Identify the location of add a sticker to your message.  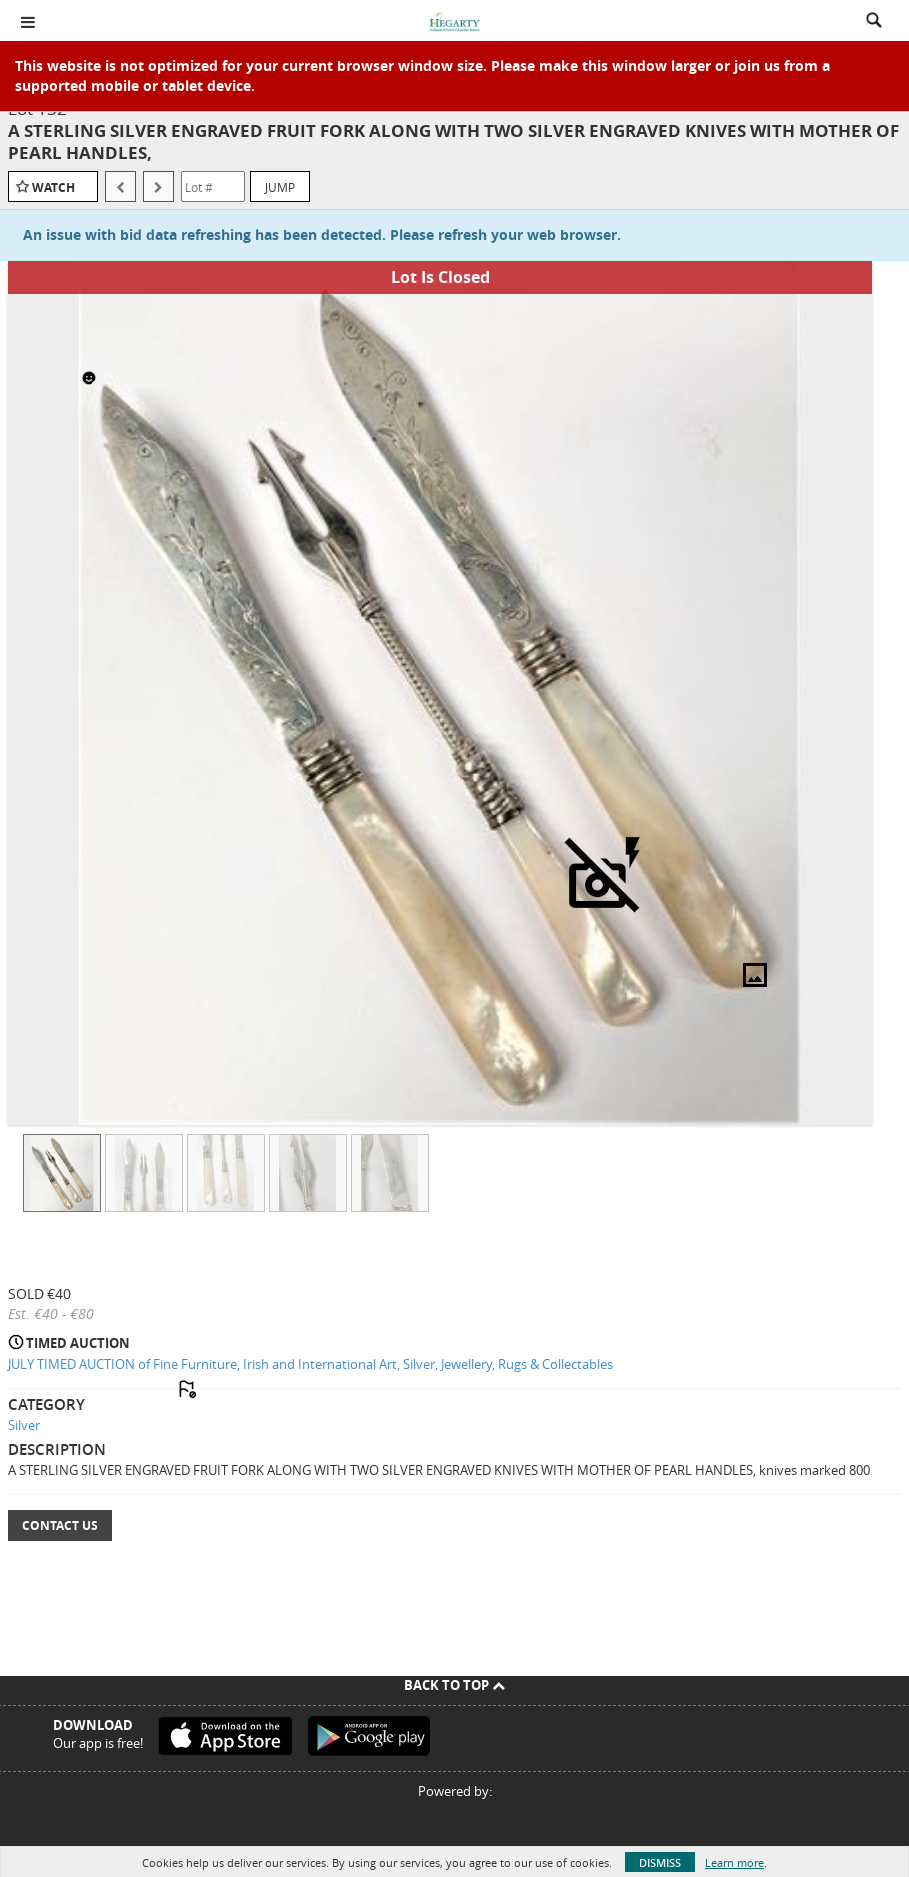
(89, 378).